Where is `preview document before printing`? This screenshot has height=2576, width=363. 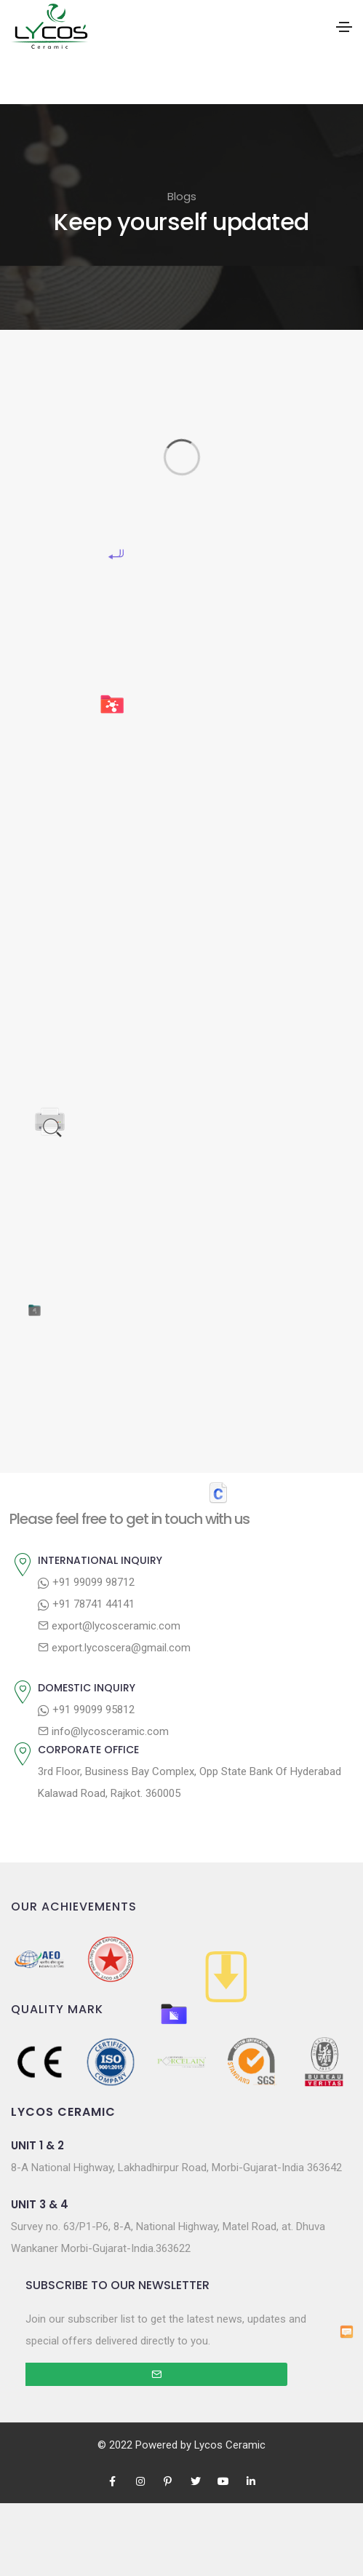
preview document before printing is located at coordinates (49, 1121).